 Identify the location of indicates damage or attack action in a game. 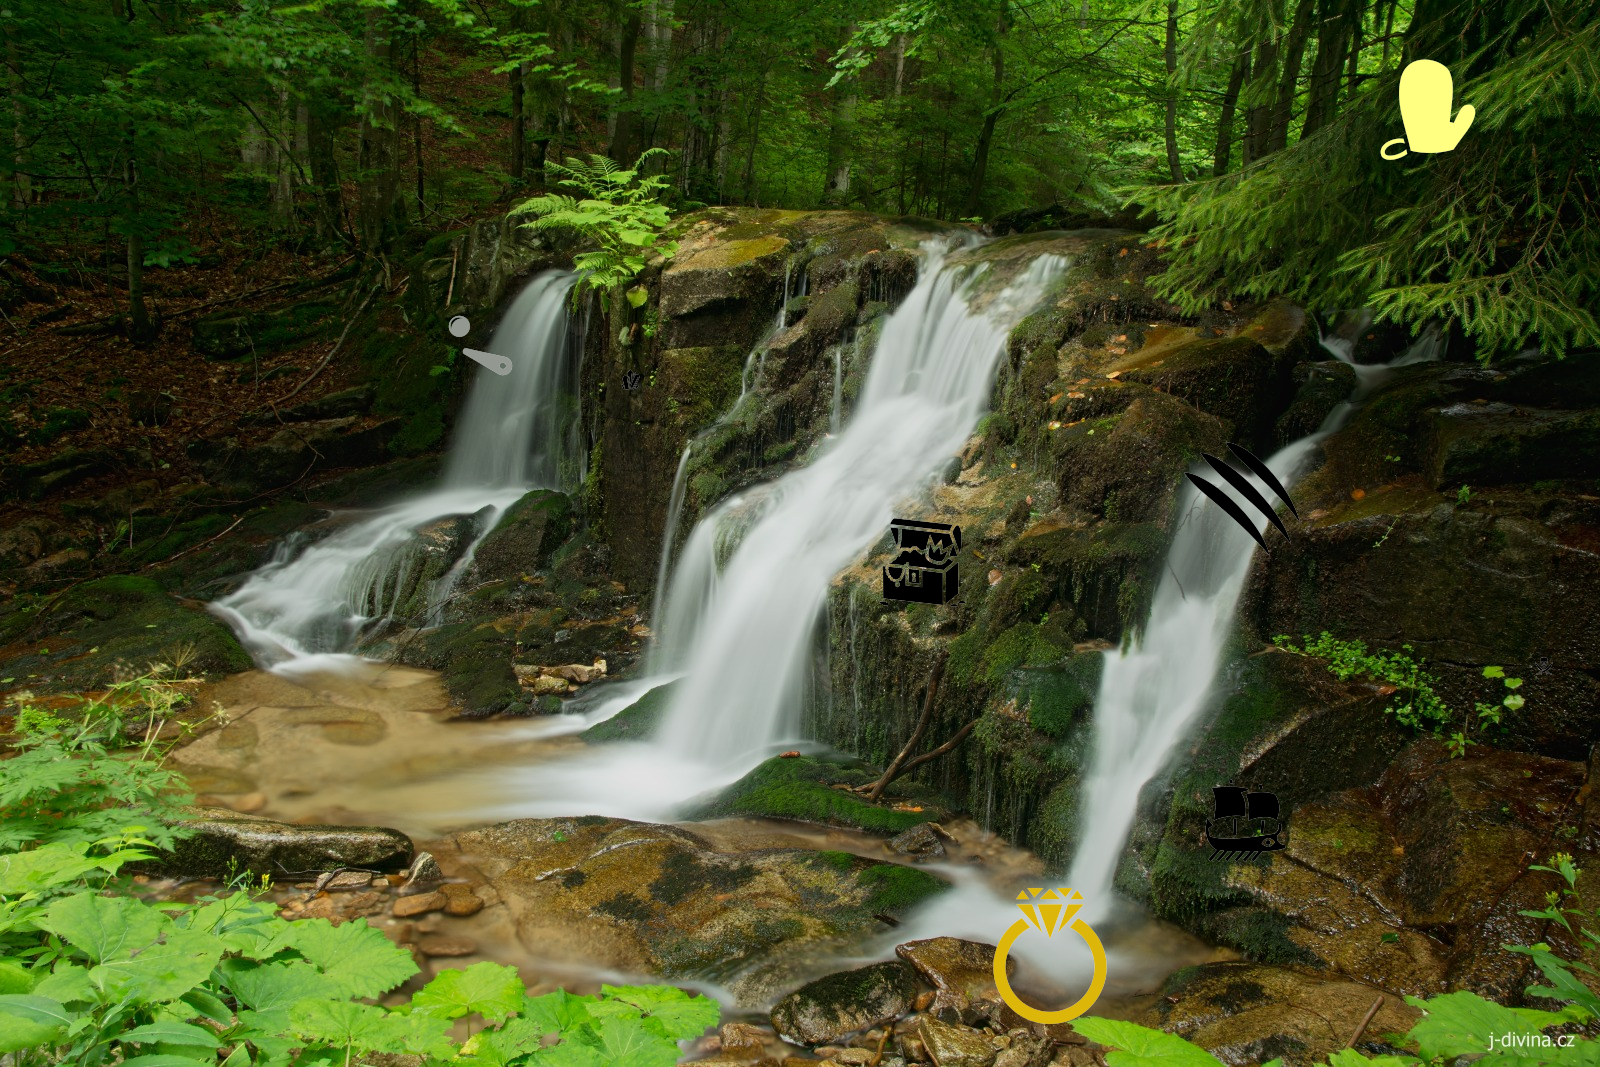
(1242, 499).